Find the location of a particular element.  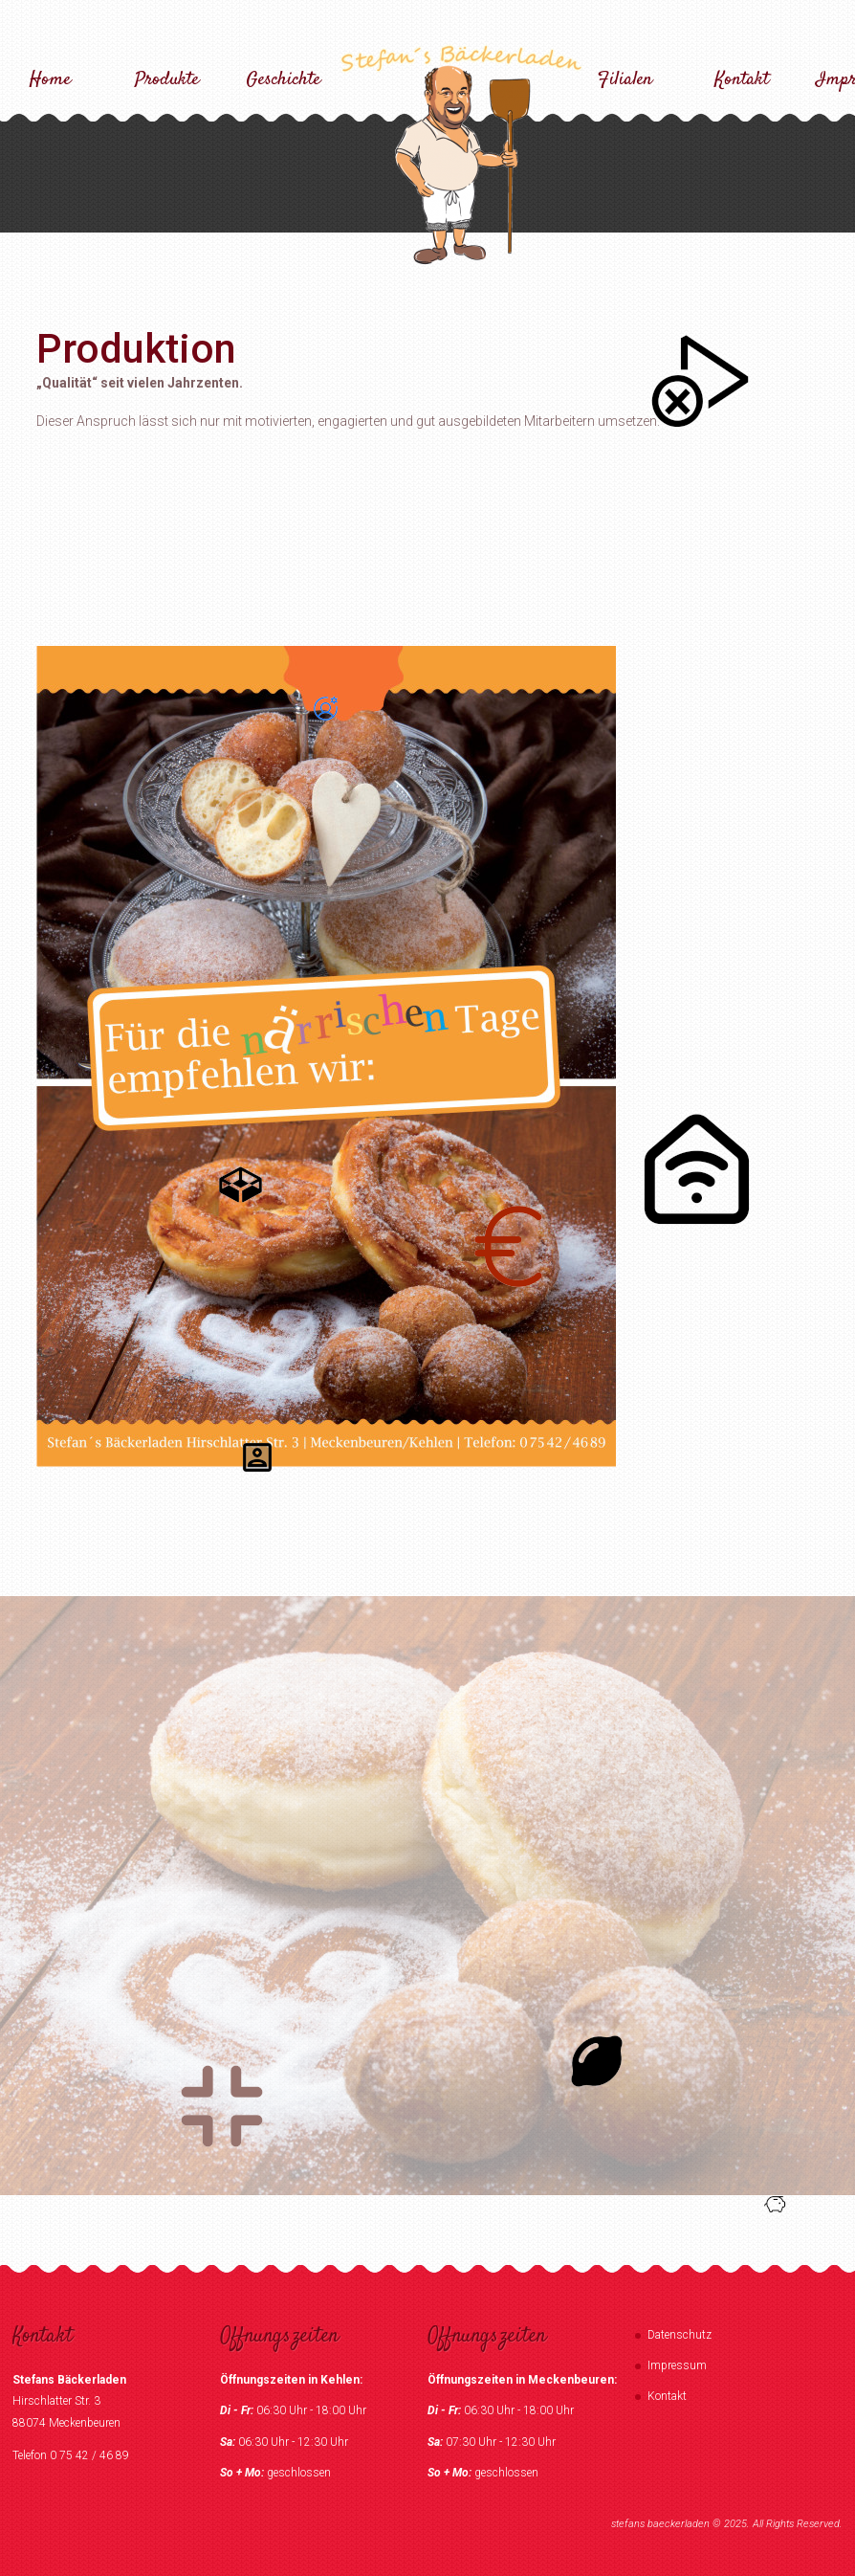

access smart home settings is located at coordinates (696, 1171).